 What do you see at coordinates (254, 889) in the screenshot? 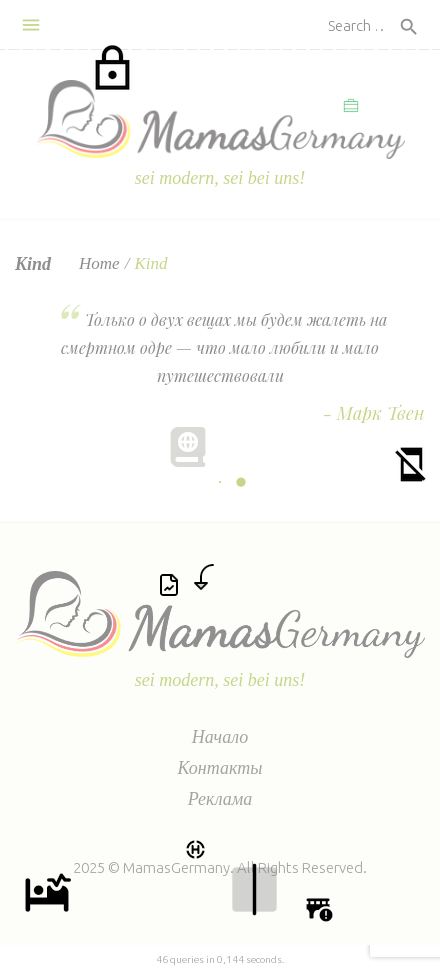
I see `visual separator between UI elements` at bounding box center [254, 889].